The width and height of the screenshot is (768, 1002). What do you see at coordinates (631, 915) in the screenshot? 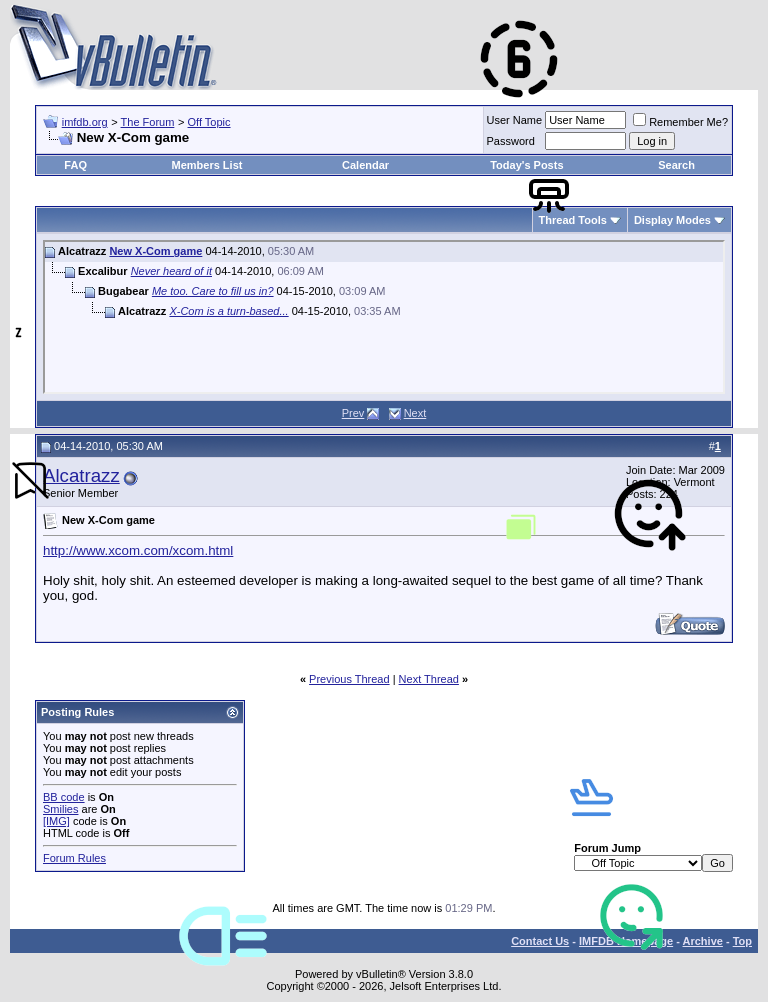
I see `share your mood or status with others` at bounding box center [631, 915].